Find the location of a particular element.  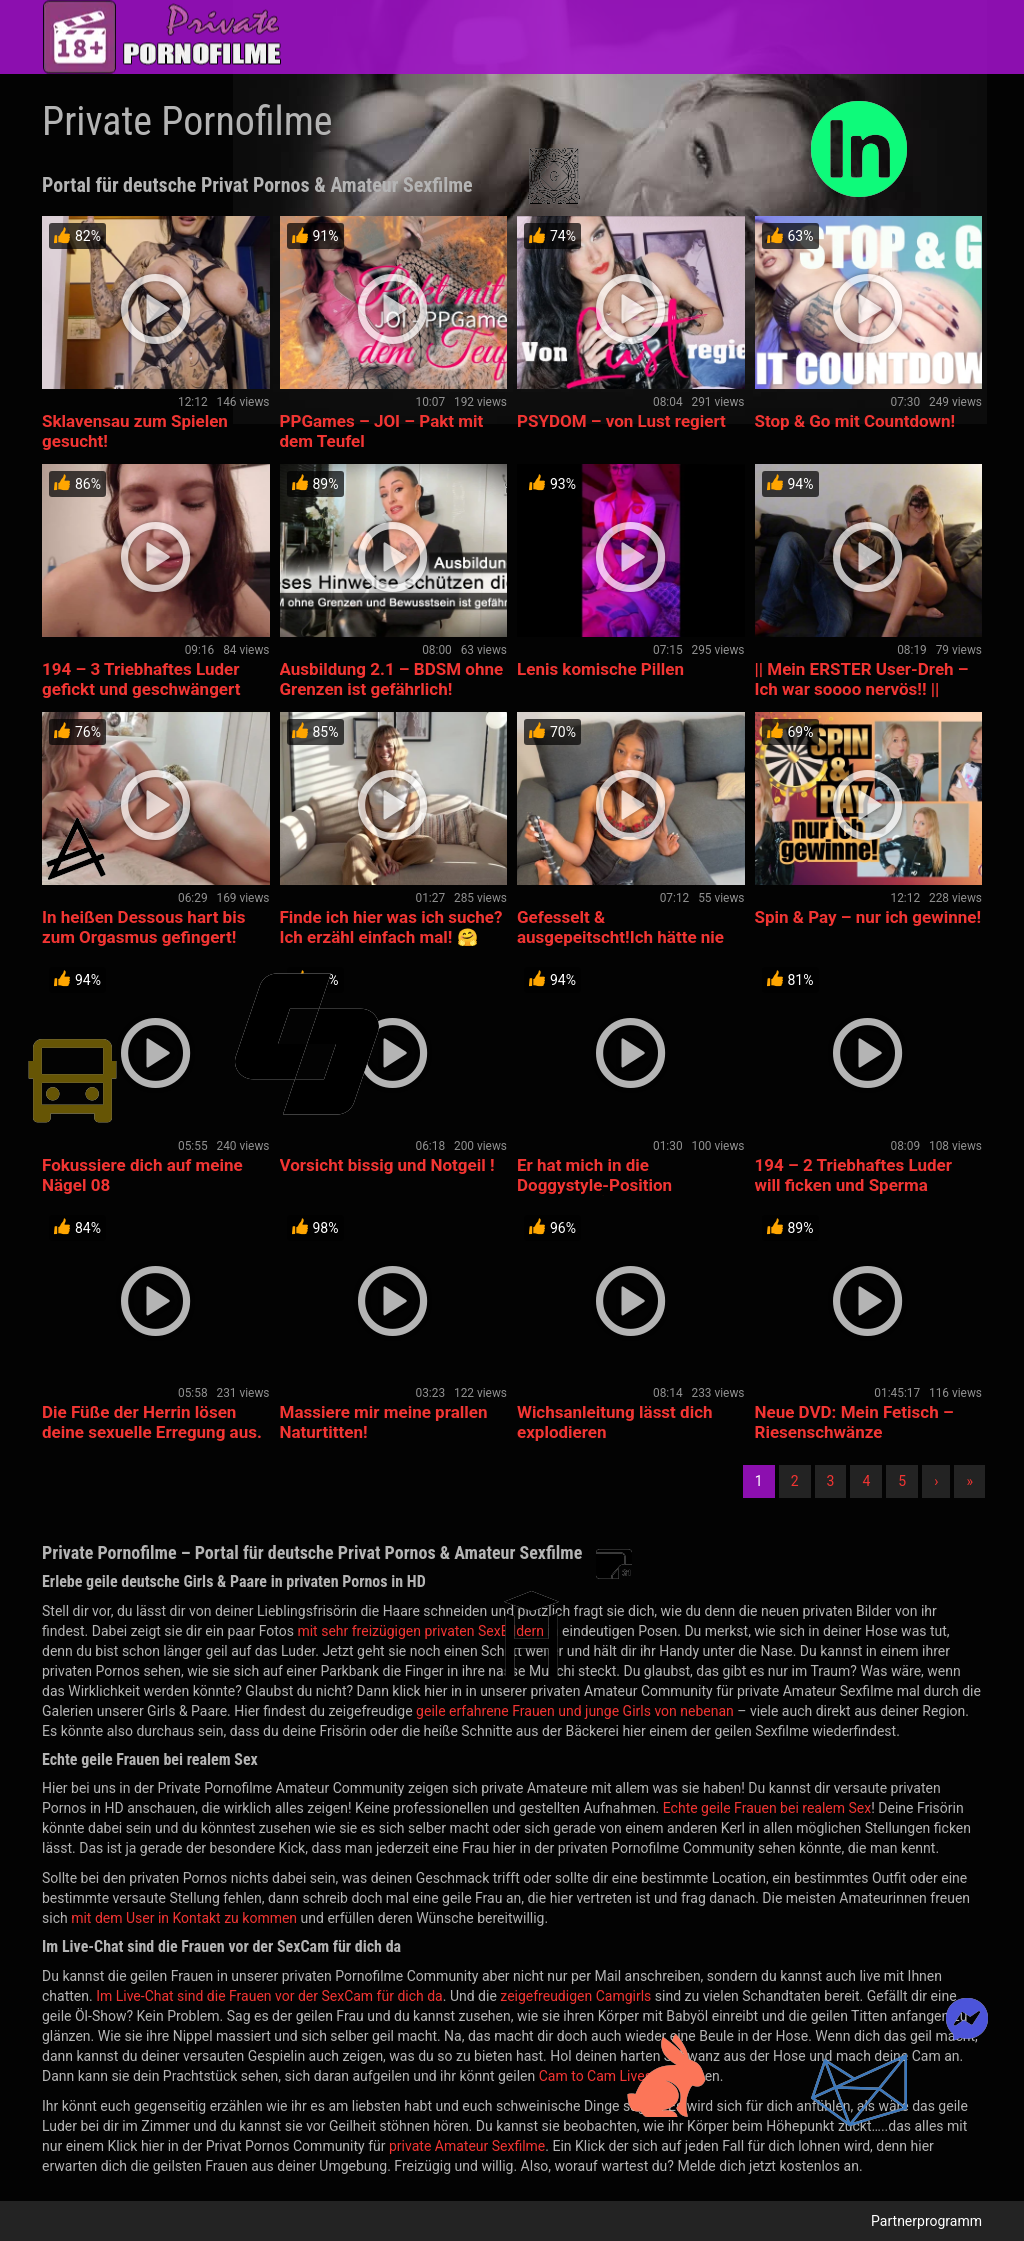

checkio coding platform logo is located at coordinates (859, 2090).